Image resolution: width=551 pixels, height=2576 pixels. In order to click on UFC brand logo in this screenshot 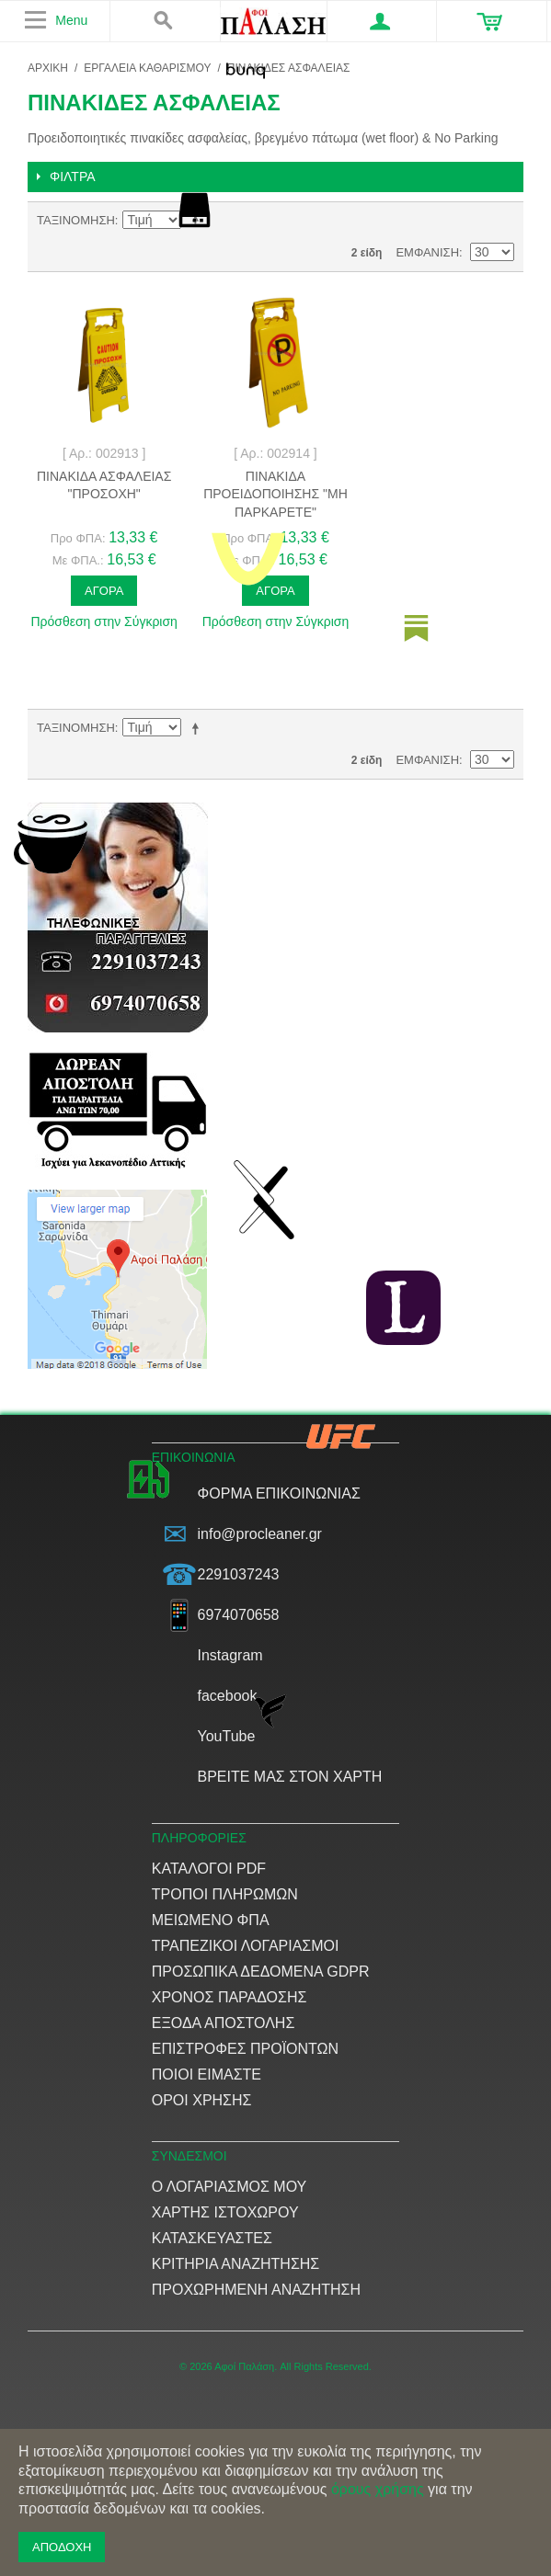, I will do `click(340, 1436)`.